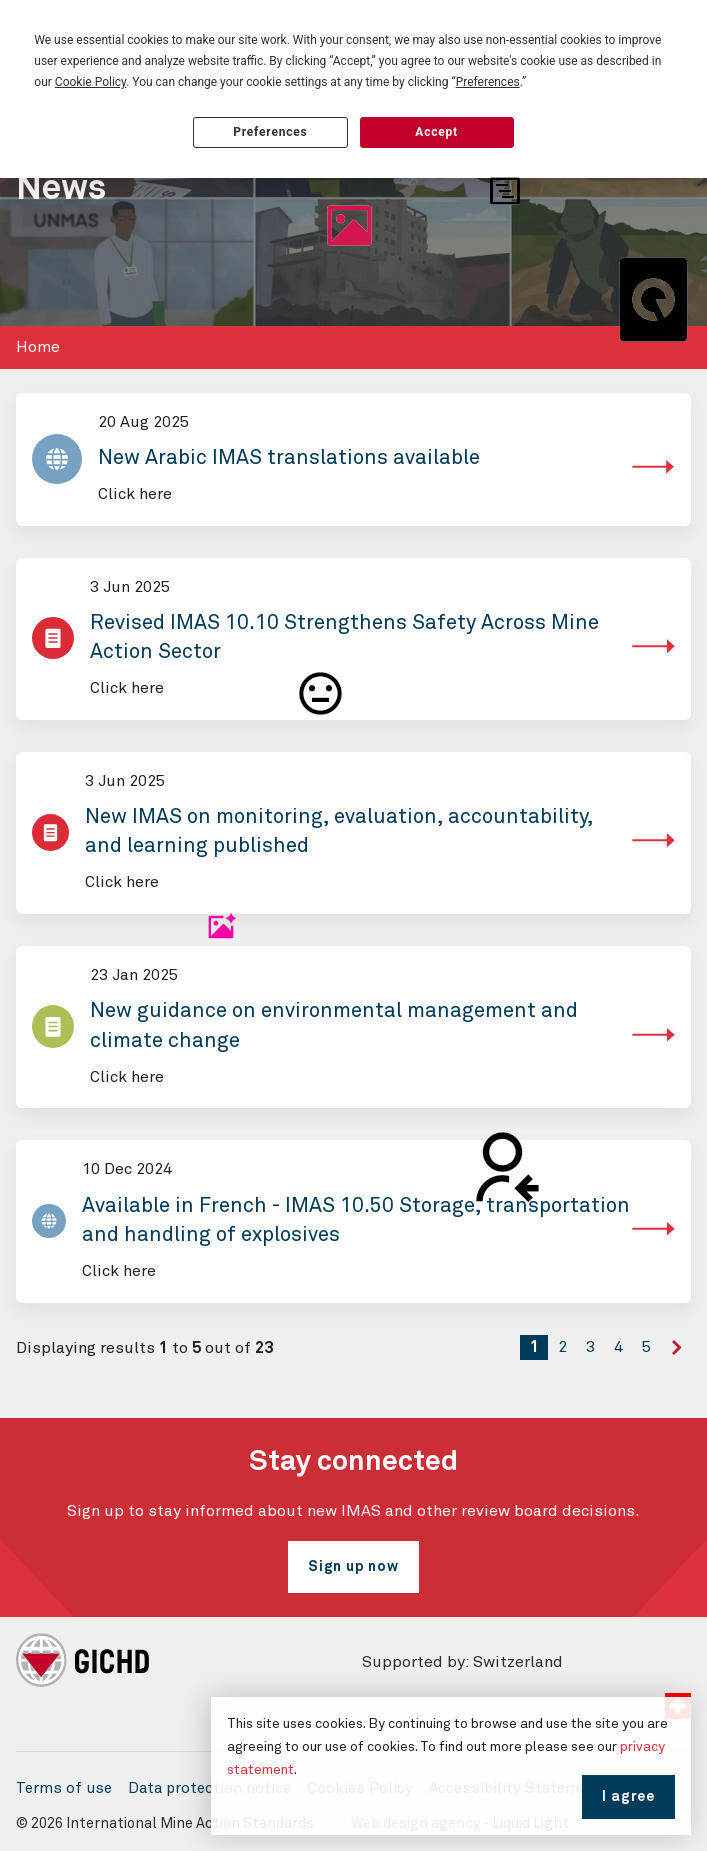 This screenshot has height=1851, width=707. What do you see at coordinates (653, 299) in the screenshot?
I see `restore device from backup` at bounding box center [653, 299].